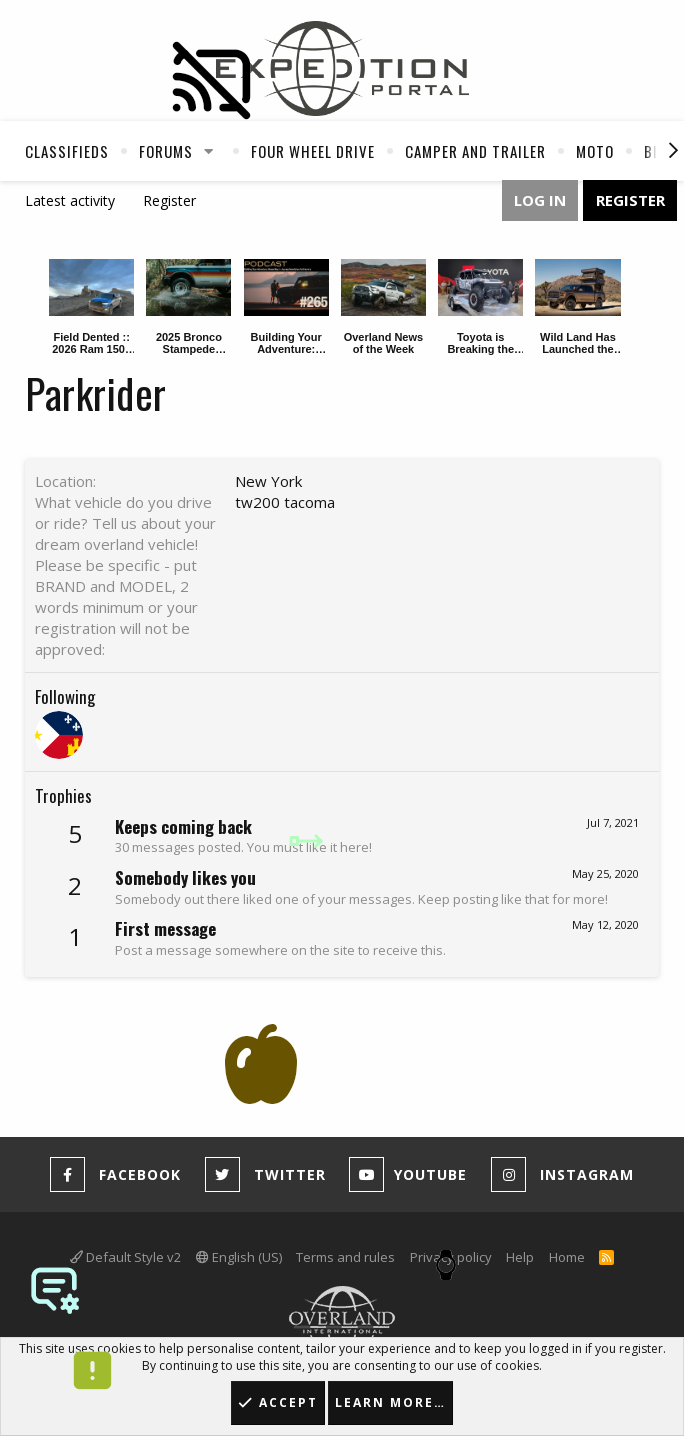  I want to click on move item to the right, so click(306, 841).